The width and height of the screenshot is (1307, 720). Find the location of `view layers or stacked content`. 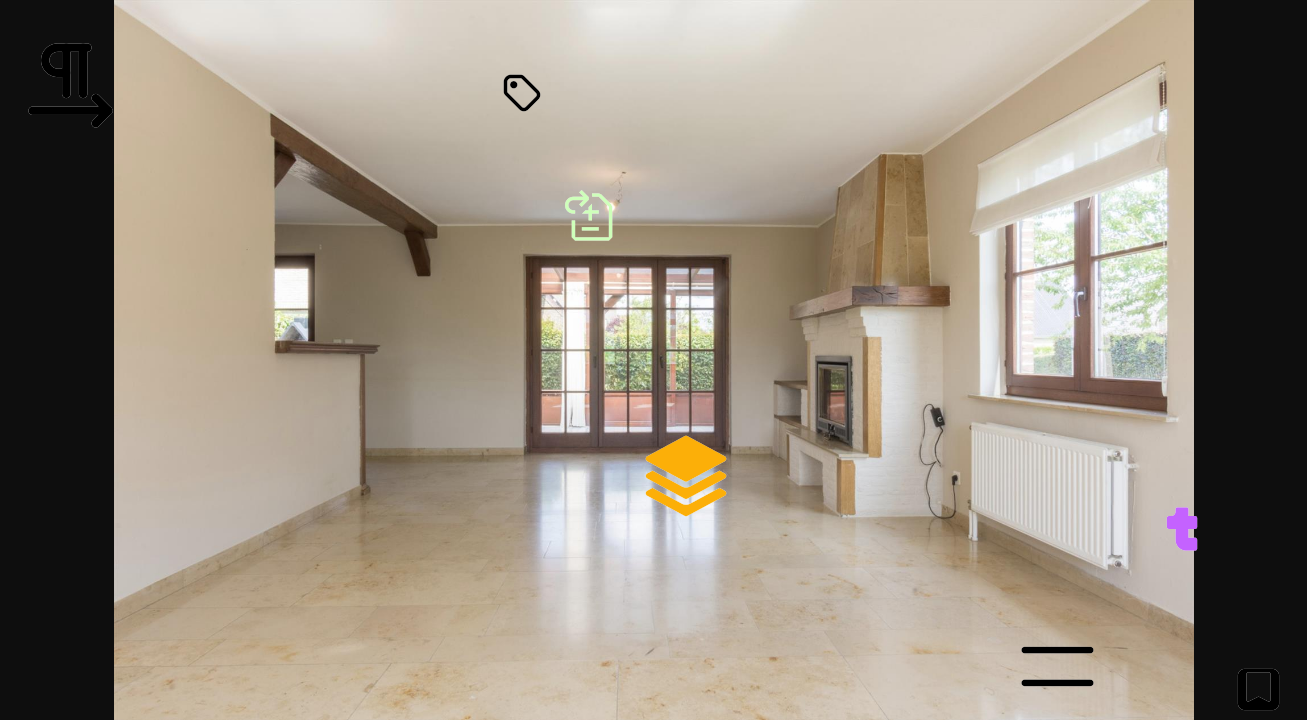

view layers or stacked content is located at coordinates (686, 476).